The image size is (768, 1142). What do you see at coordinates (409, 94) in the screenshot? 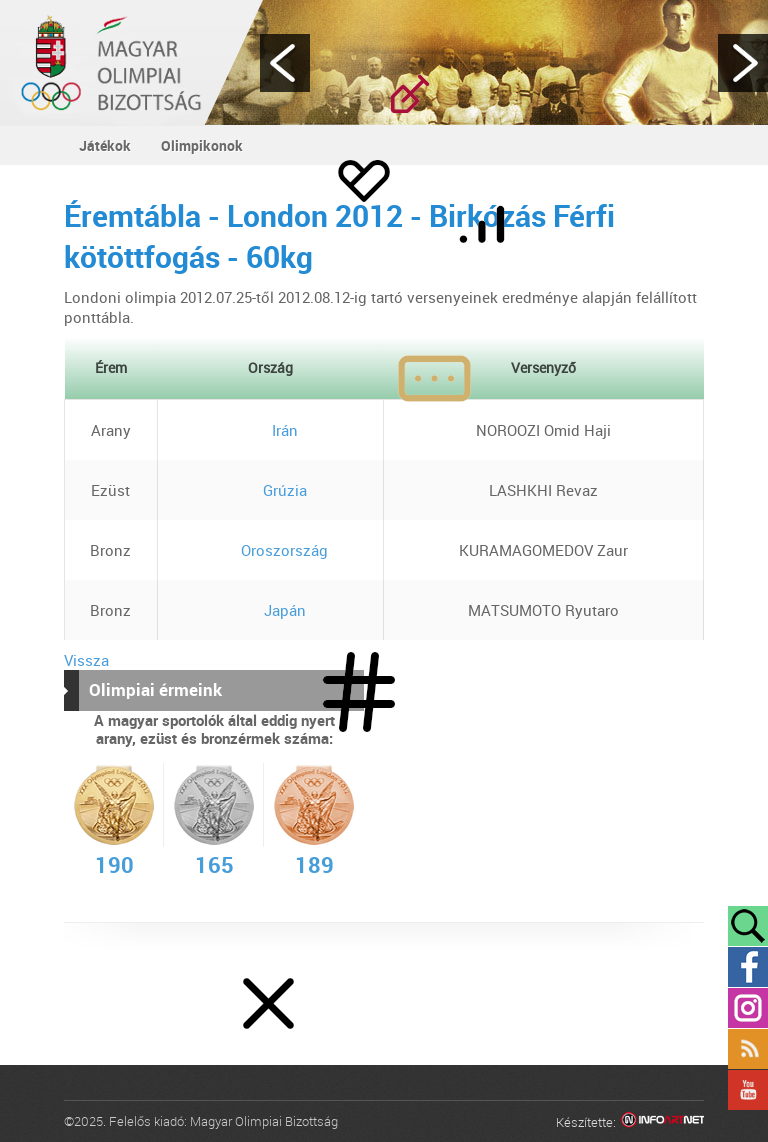
I see `access gardening or landscaping tools` at bounding box center [409, 94].